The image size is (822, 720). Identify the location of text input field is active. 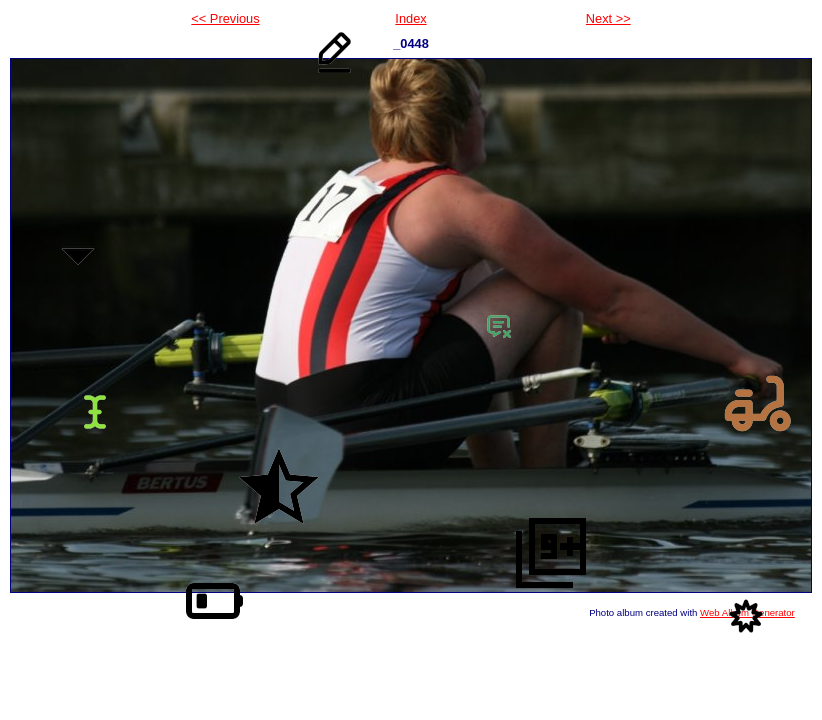
(95, 412).